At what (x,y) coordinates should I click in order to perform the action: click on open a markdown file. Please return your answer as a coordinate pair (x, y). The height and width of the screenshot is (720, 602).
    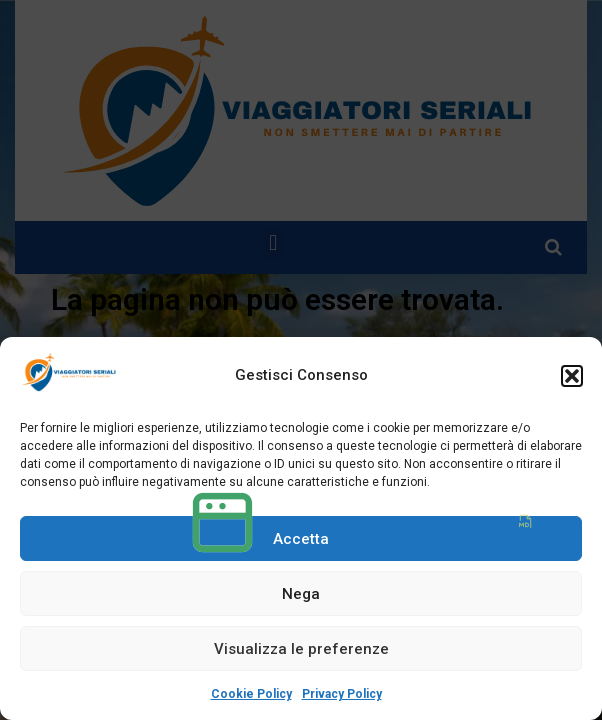
    Looking at the image, I should click on (525, 521).